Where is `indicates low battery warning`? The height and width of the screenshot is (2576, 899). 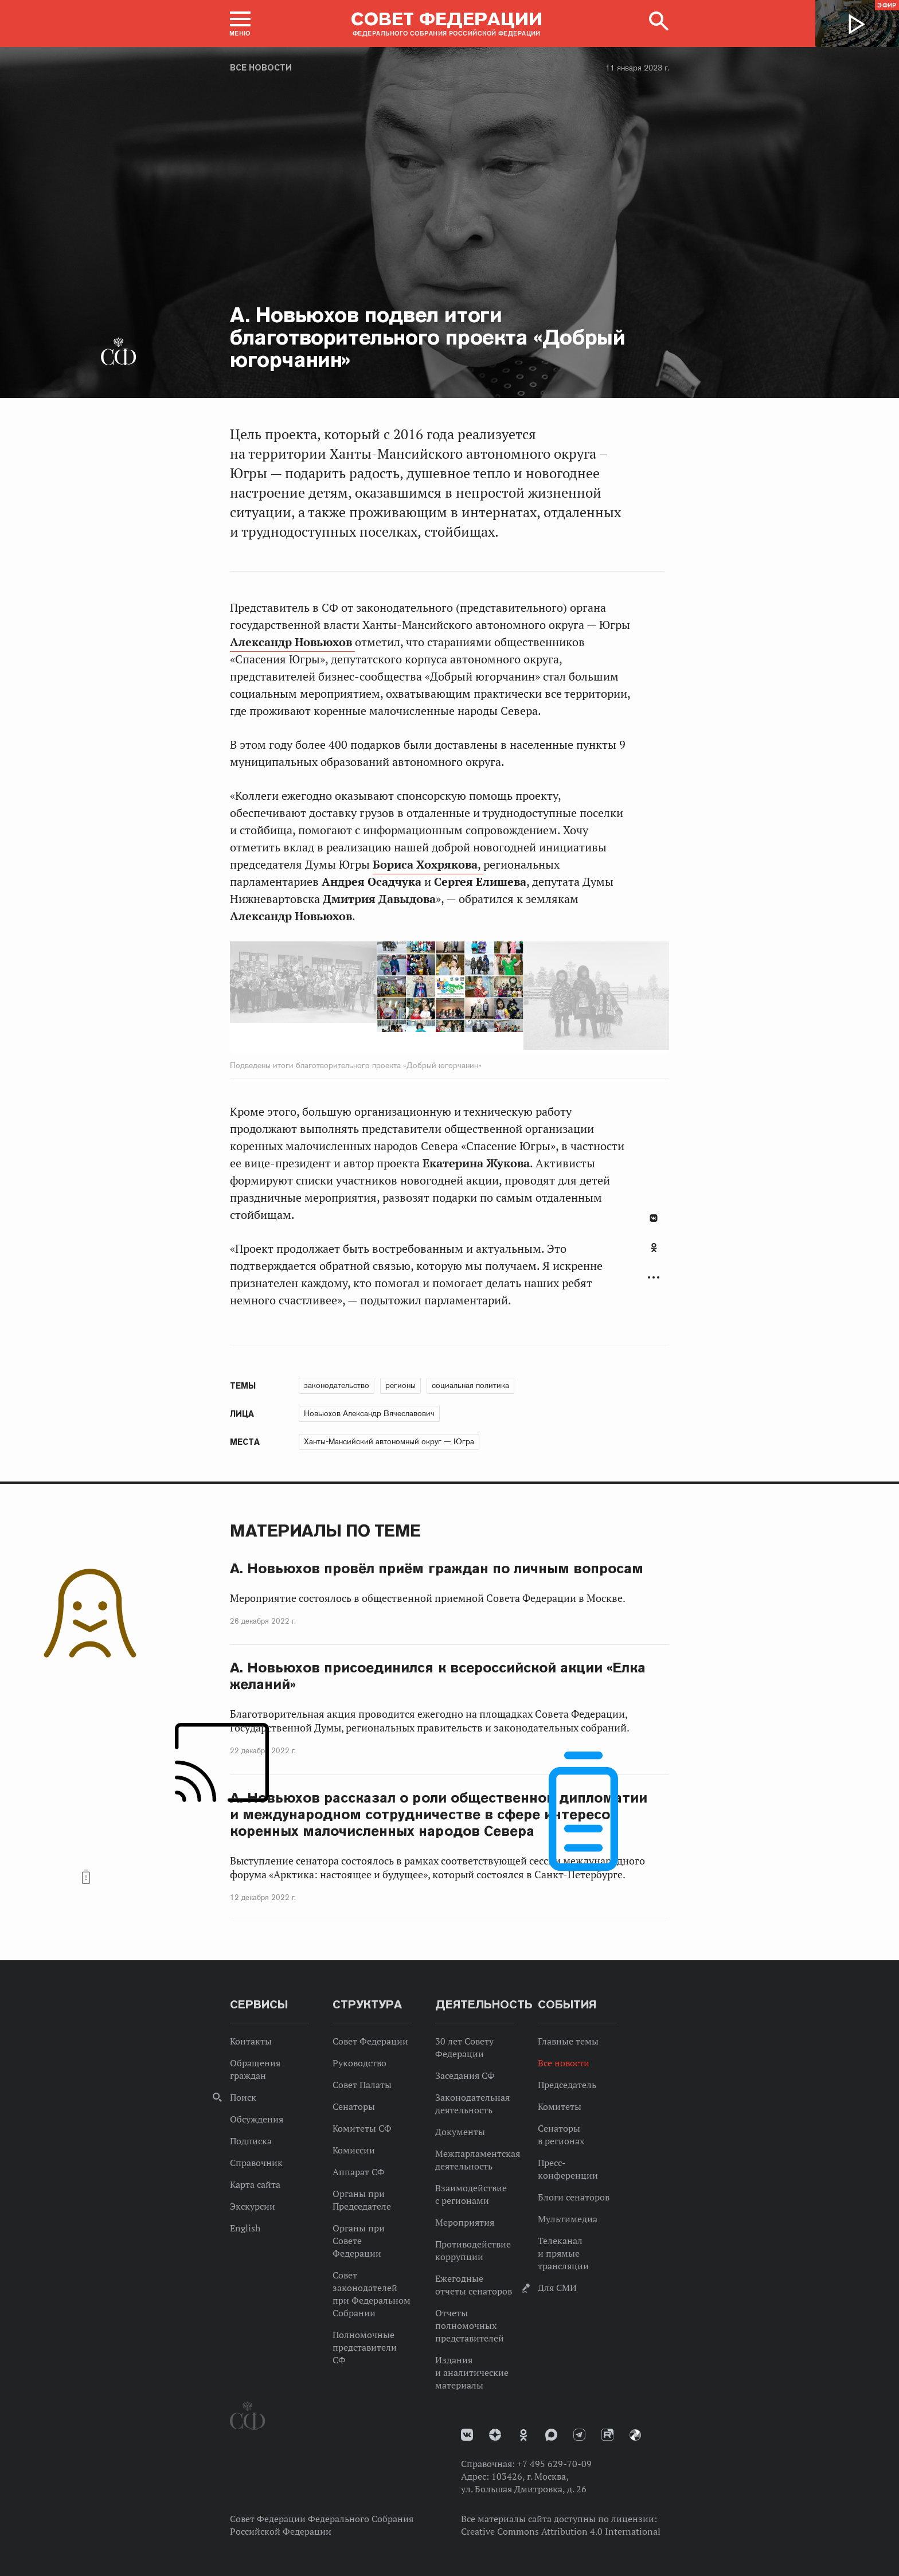
indicates low battery warning is located at coordinates (86, 1877).